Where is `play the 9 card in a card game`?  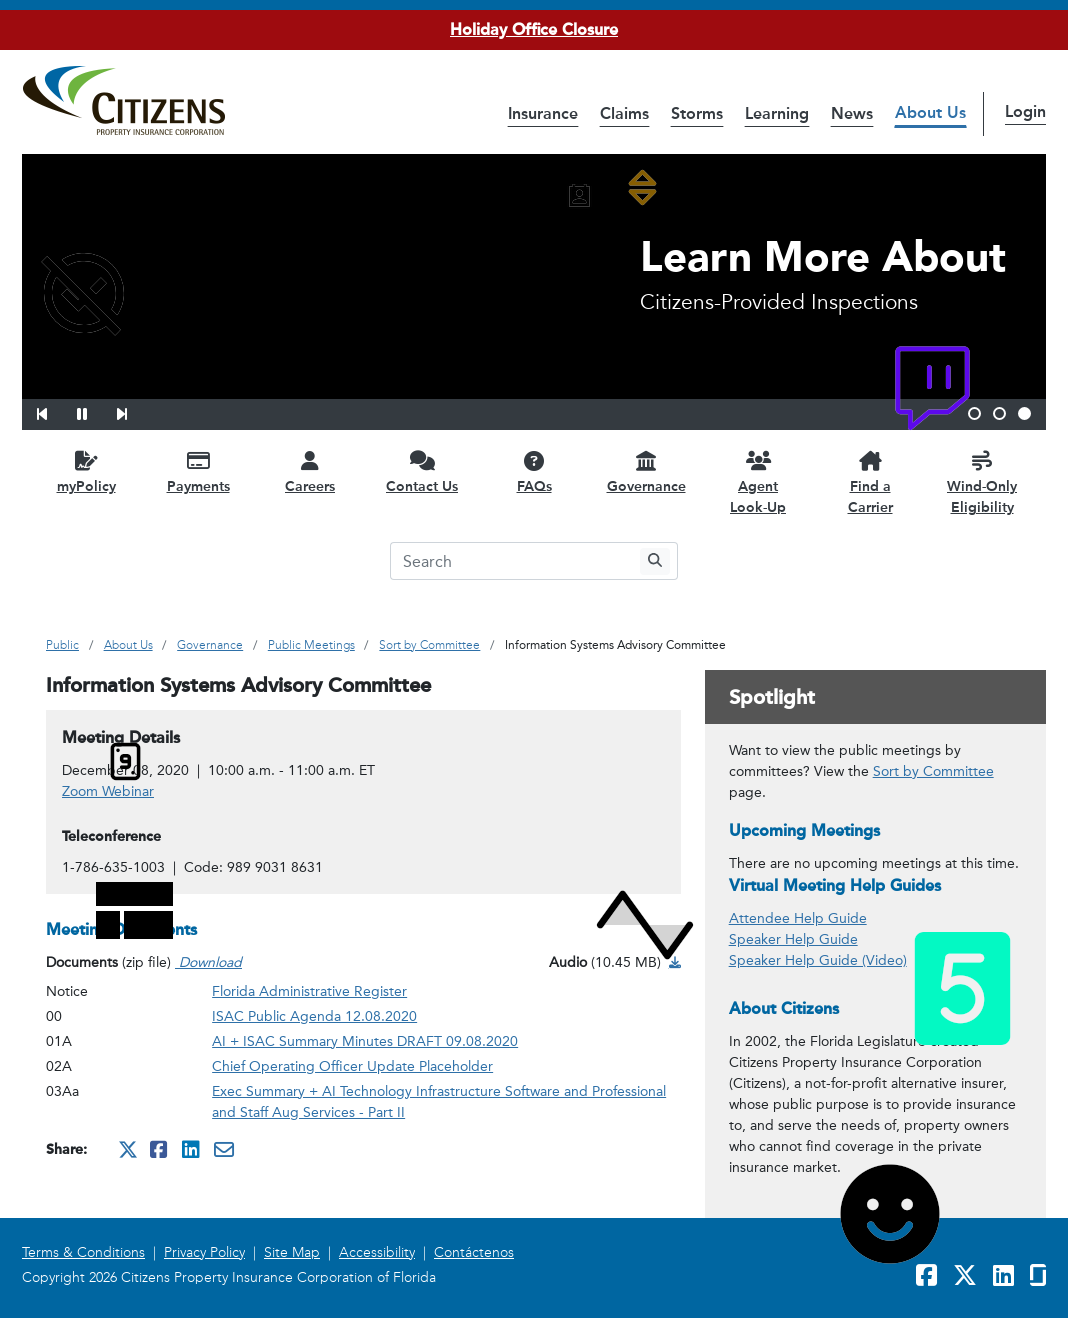
play the 9 card in a card game is located at coordinates (125, 761).